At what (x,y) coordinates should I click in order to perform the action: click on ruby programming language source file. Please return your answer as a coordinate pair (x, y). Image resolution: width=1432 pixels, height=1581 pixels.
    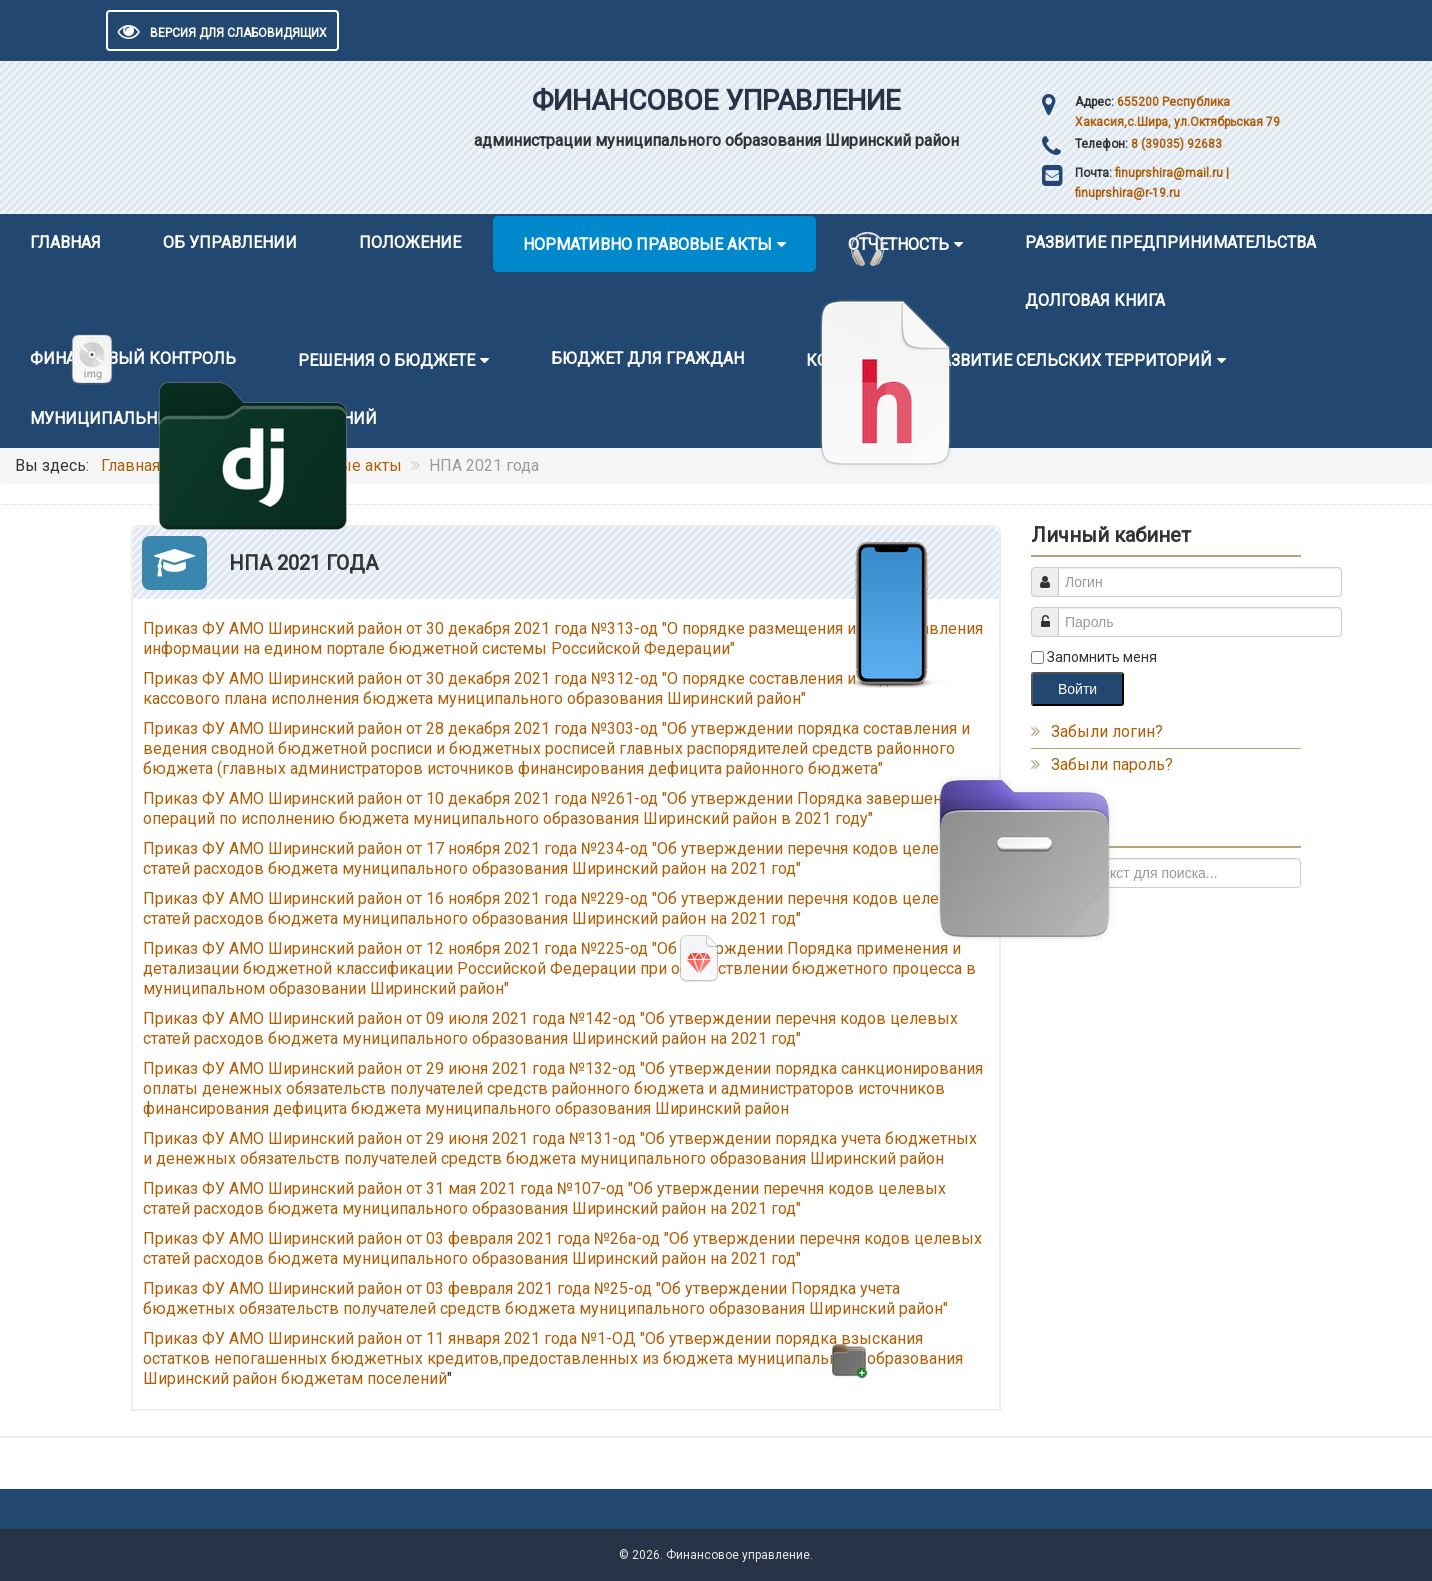
    Looking at the image, I should click on (699, 958).